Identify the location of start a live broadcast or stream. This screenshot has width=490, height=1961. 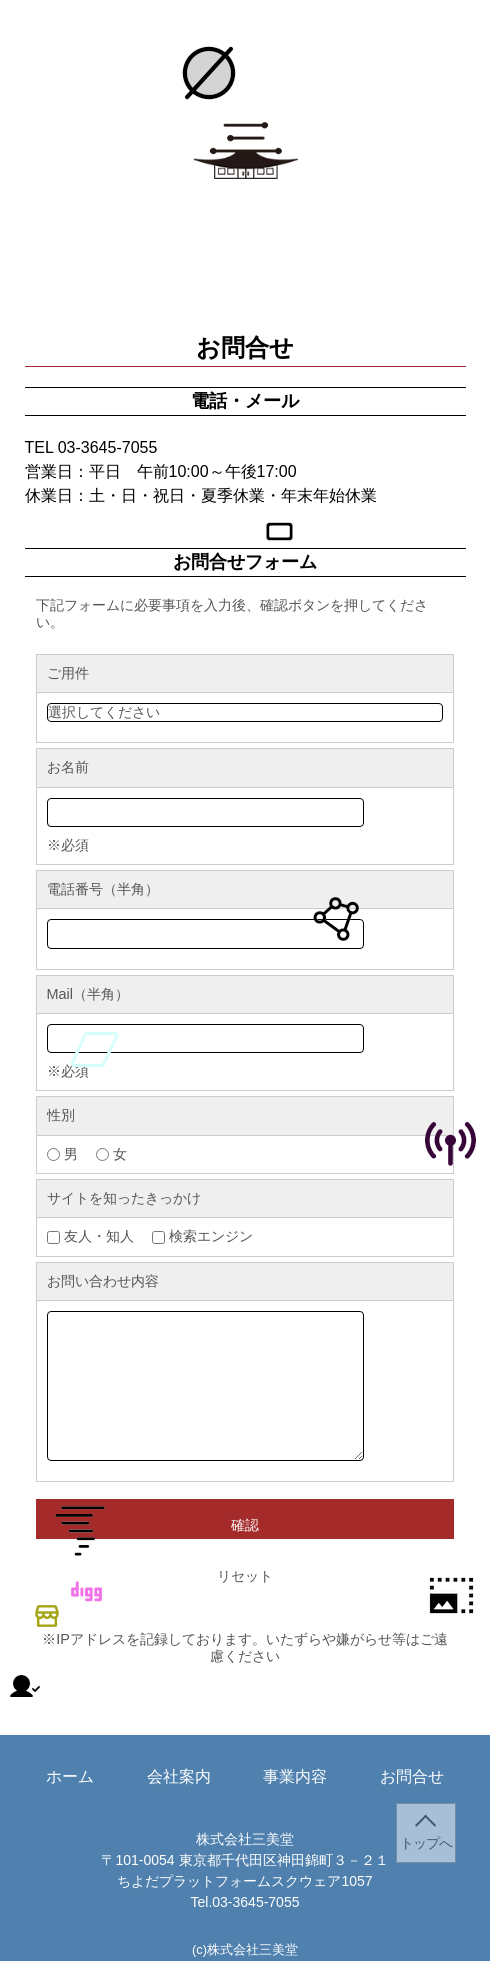
(450, 1143).